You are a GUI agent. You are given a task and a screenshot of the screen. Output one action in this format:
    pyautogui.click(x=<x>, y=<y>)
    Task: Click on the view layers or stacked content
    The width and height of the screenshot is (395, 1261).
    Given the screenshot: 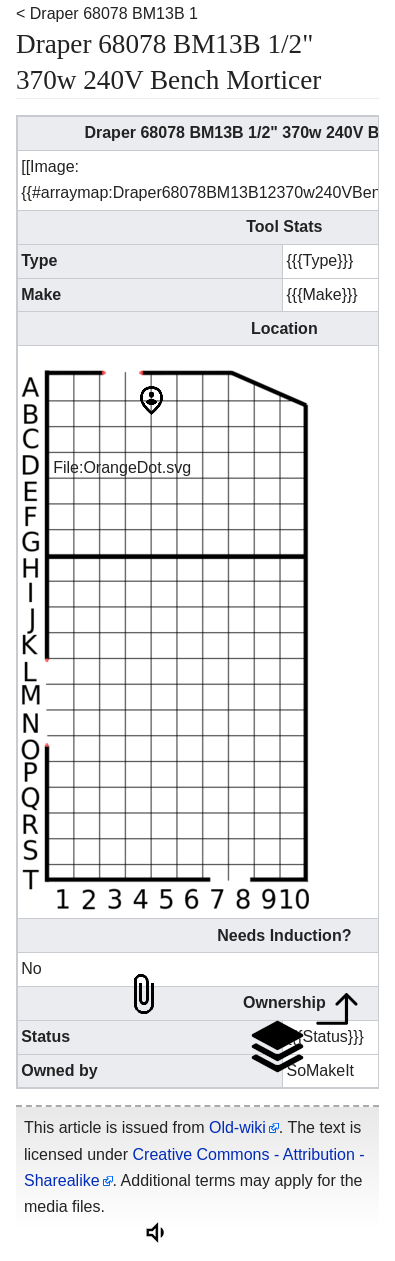 What is the action you would take?
    pyautogui.click(x=277, y=1046)
    